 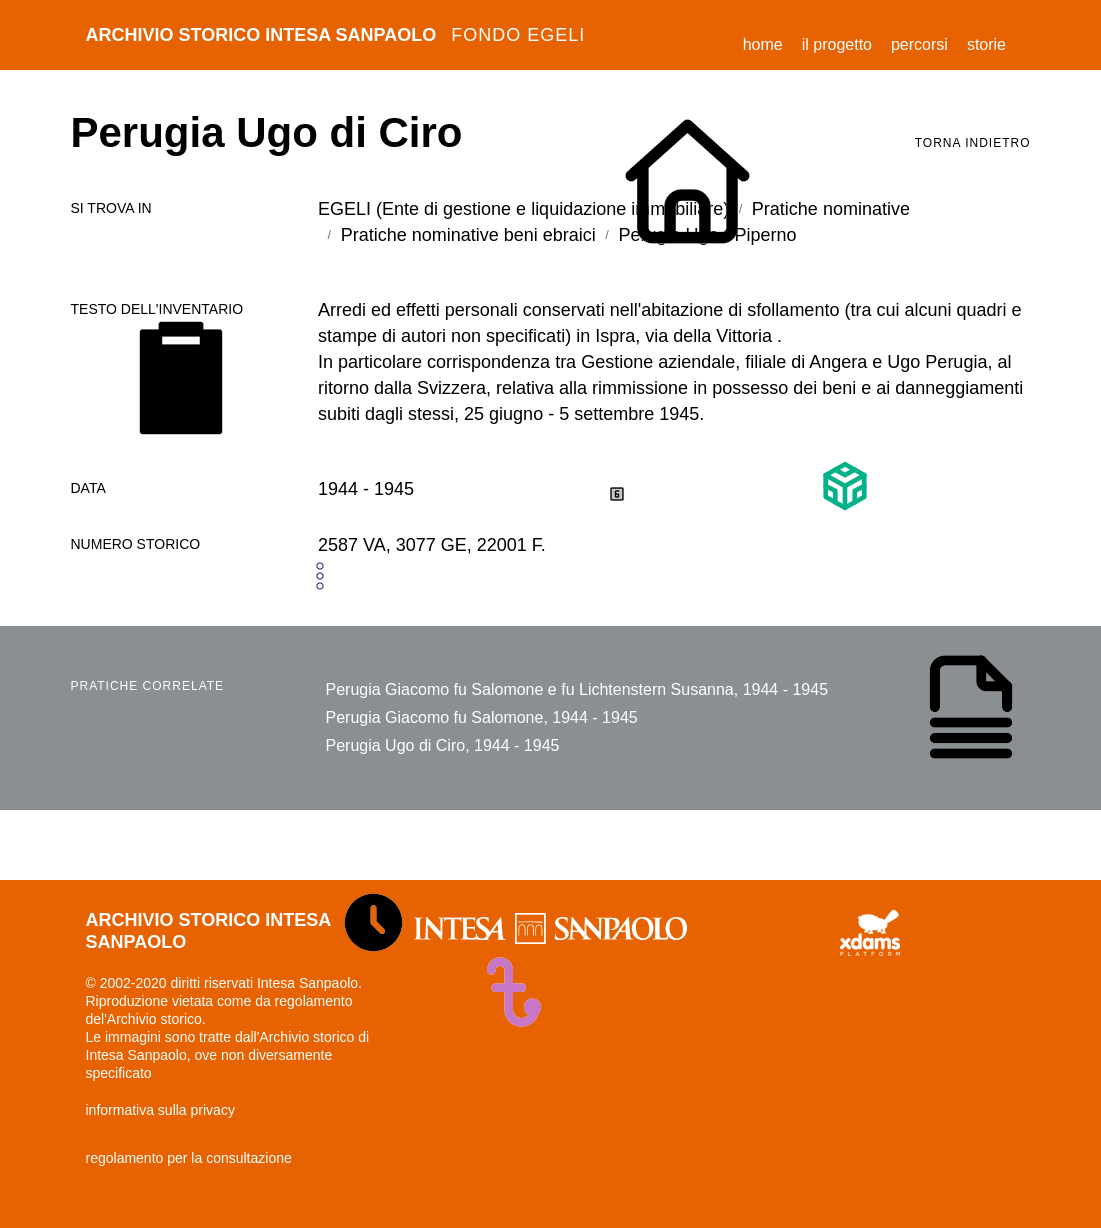 What do you see at coordinates (513, 992) in the screenshot?
I see `indicates bangladeshi taka currency` at bounding box center [513, 992].